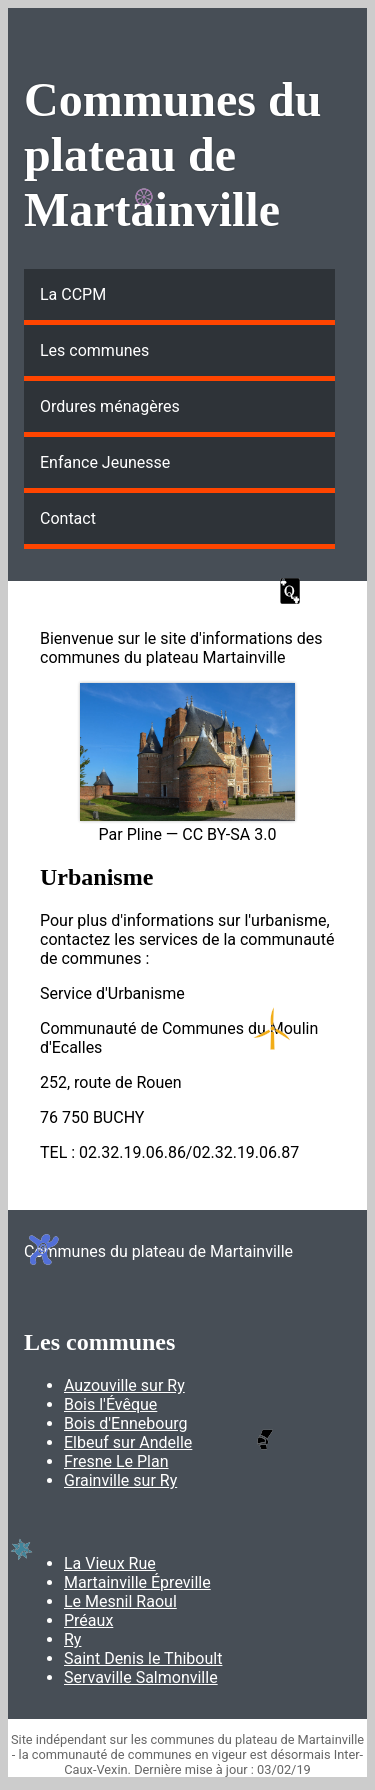  What do you see at coordinates (272, 1028) in the screenshot?
I see `wind turbine or wind energy indicator` at bounding box center [272, 1028].